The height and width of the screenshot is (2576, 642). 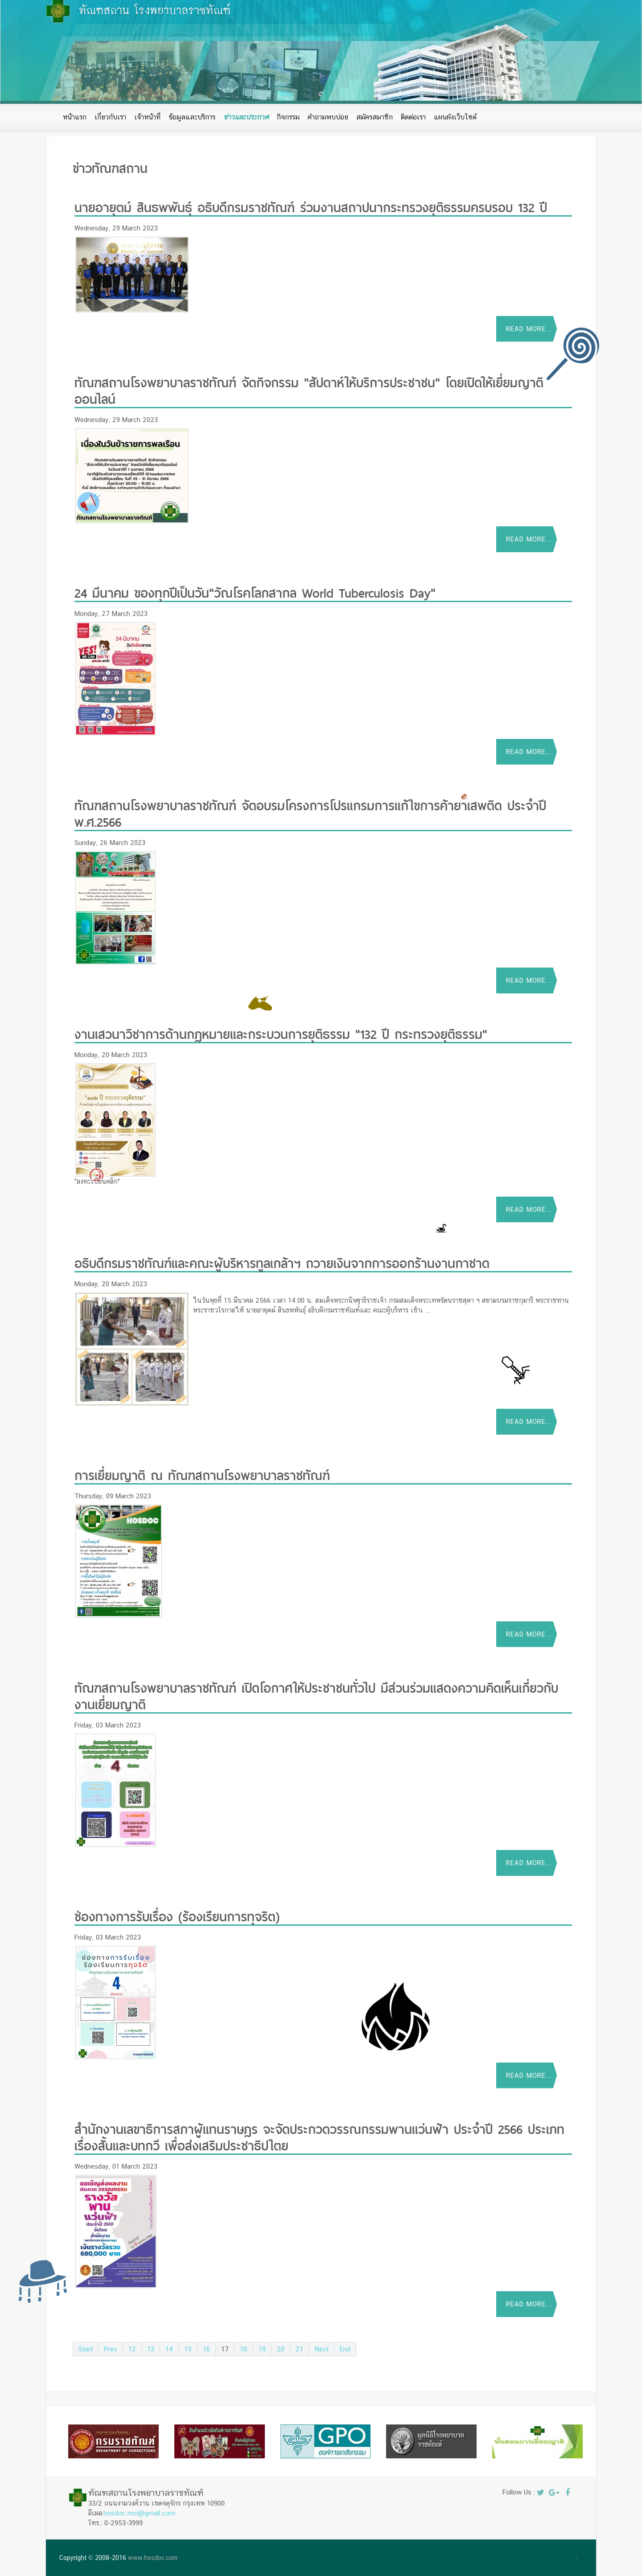 I want to click on indicates virus or malware detected, so click(x=515, y=1370).